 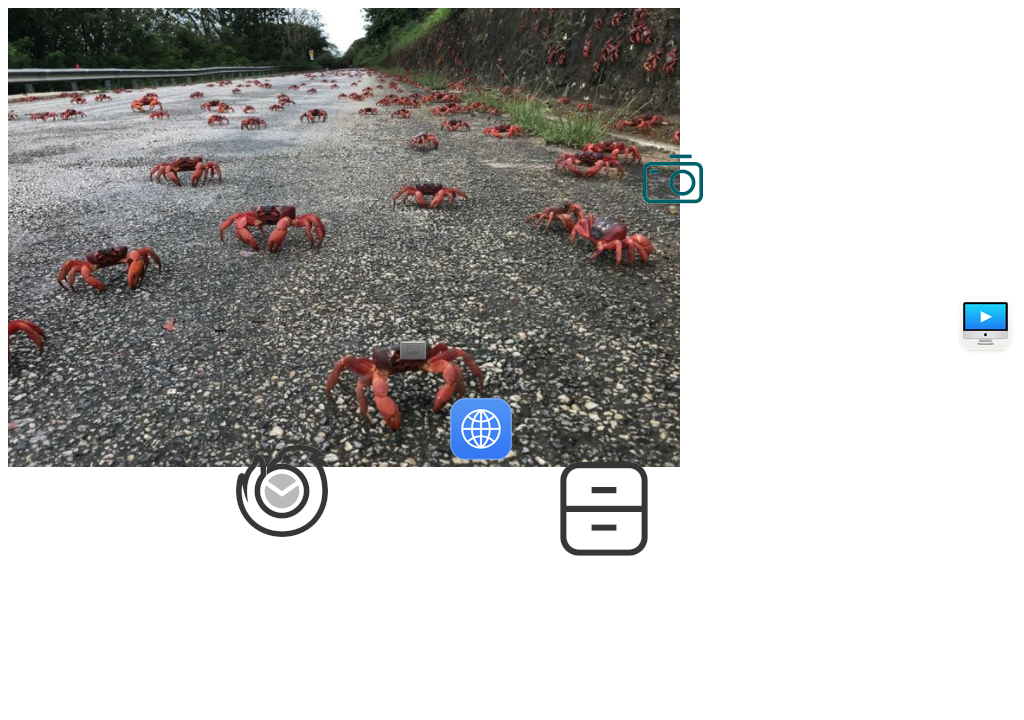 I want to click on face recognition authentication, so click(x=576, y=368).